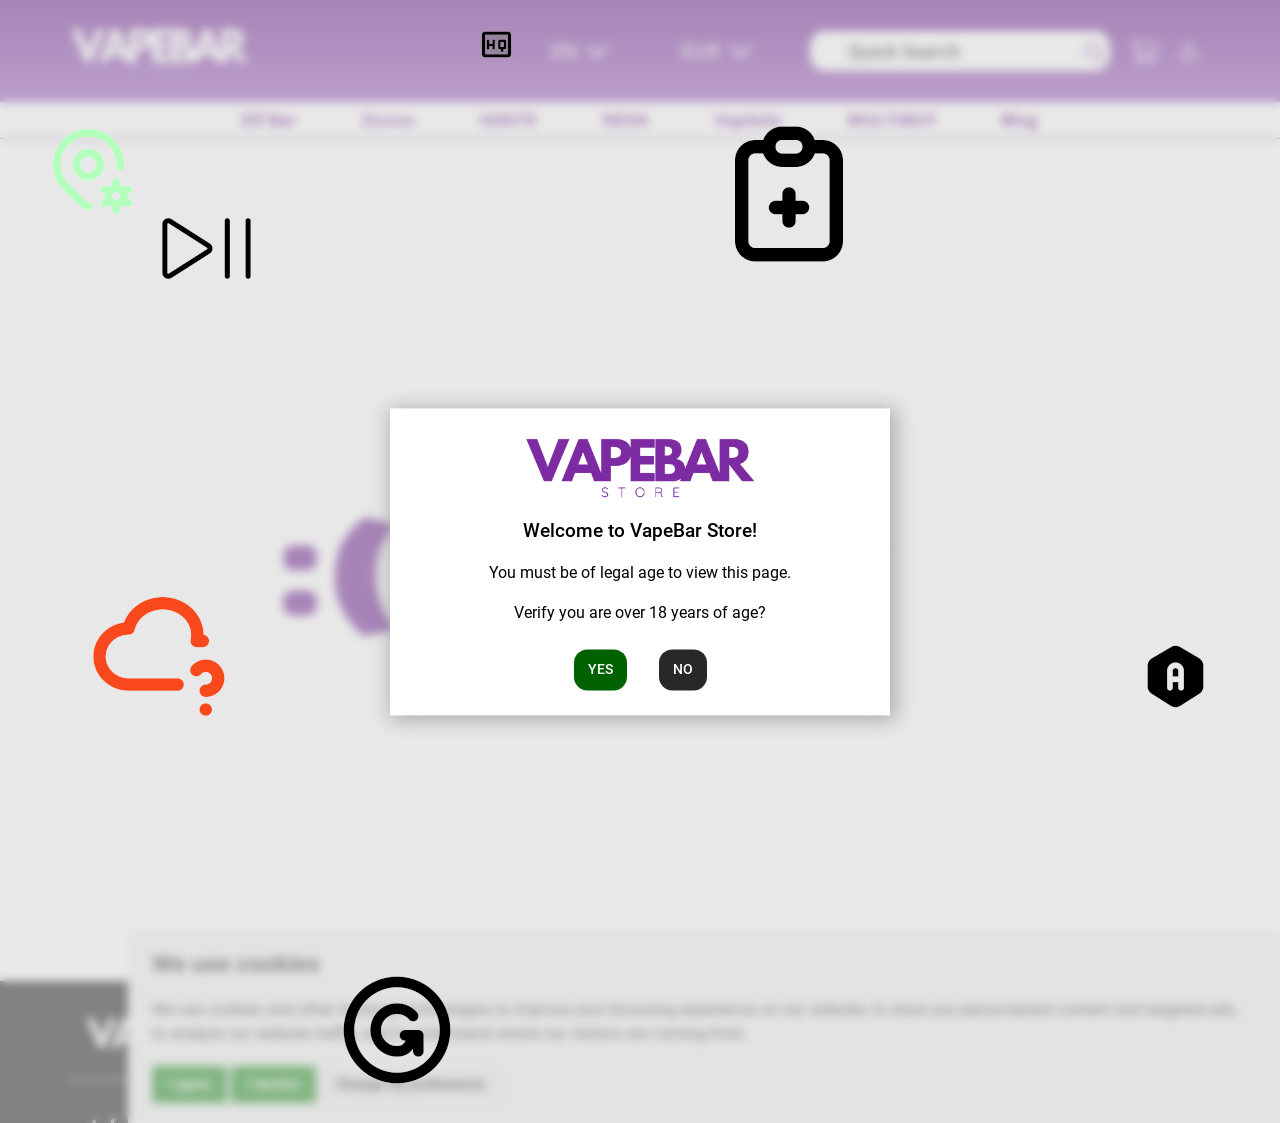 The width and height of the screenshot is (1280, 1123). Describe the element at coordinates (88, 168) in the screenshot. I see `access location settings` at that location.